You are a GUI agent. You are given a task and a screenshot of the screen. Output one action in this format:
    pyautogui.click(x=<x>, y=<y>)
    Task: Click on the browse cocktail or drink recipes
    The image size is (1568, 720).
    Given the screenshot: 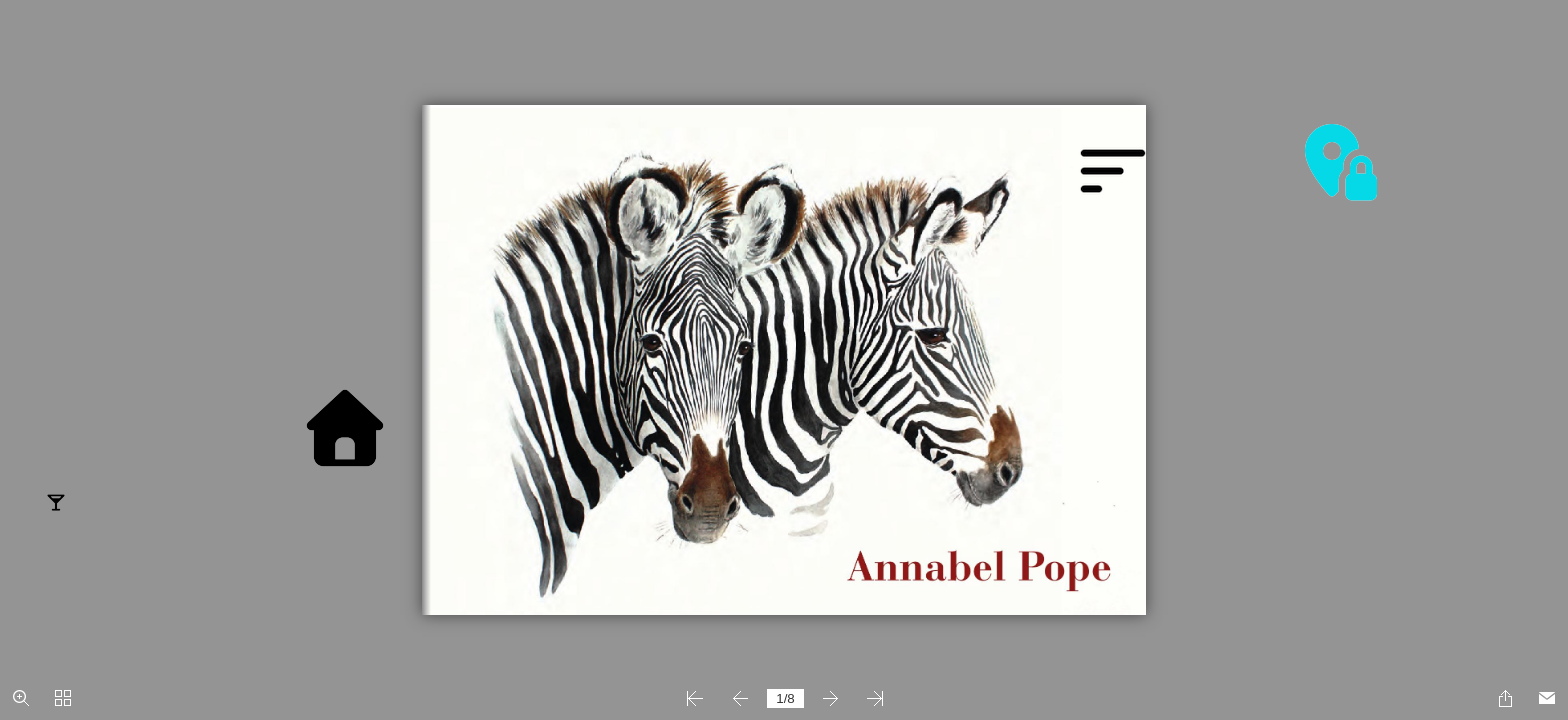 What is the action you would take?
    pyautogui.click(x=56, y=502)
    